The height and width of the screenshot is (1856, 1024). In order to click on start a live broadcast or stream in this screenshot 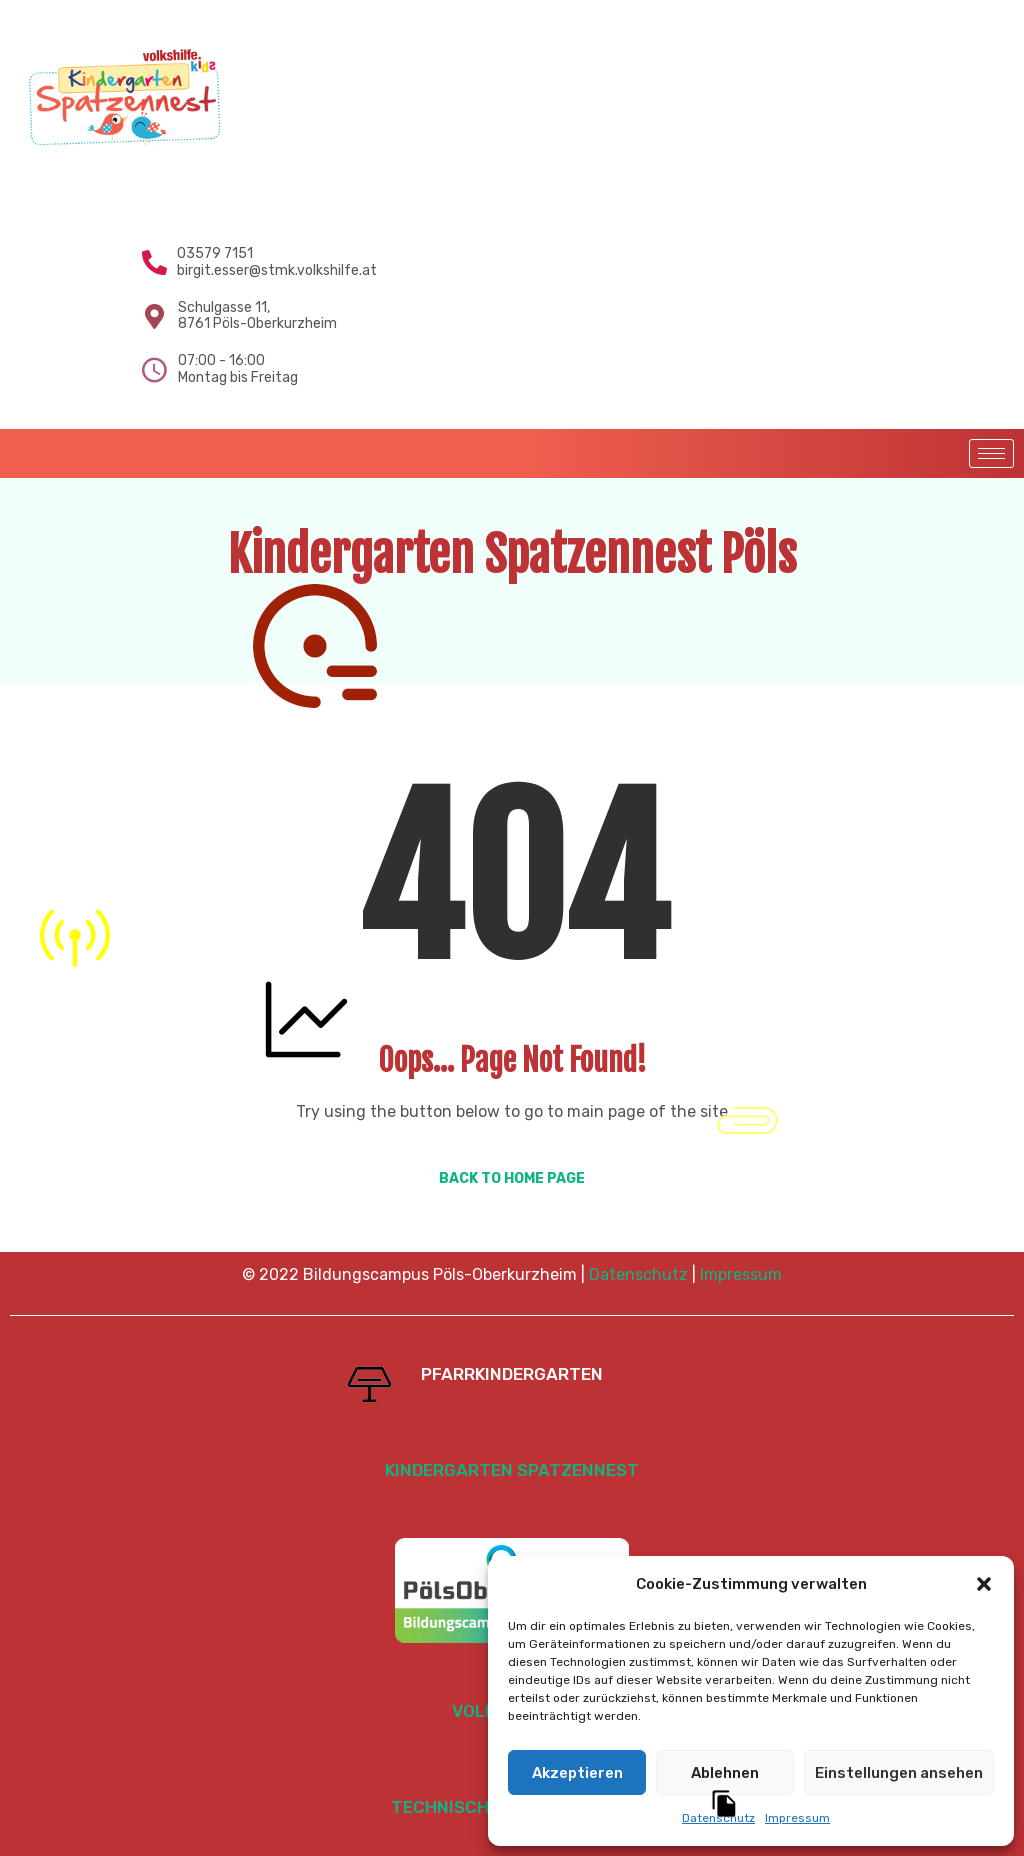, I will do `click(75, 938)`.